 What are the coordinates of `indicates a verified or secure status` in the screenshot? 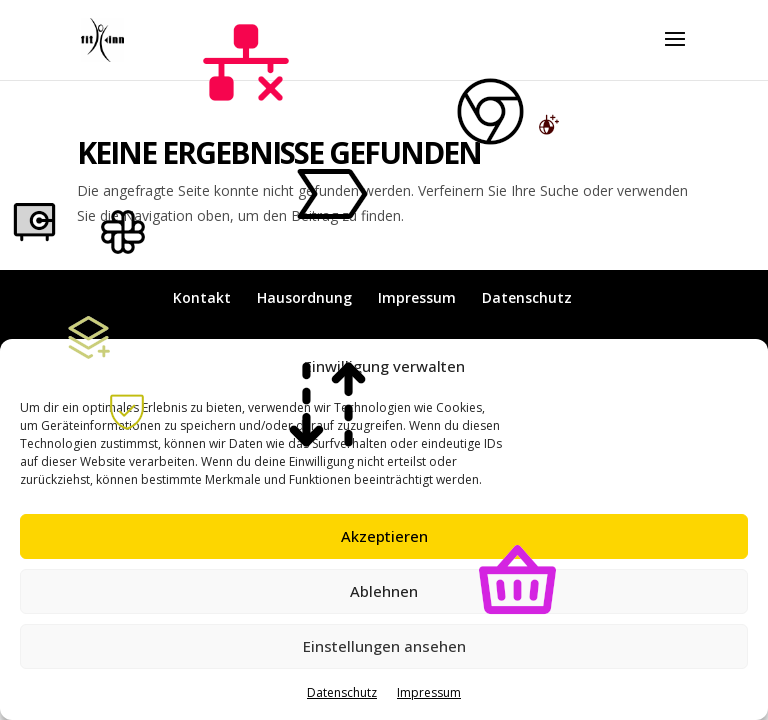 It's located at (127, 410).